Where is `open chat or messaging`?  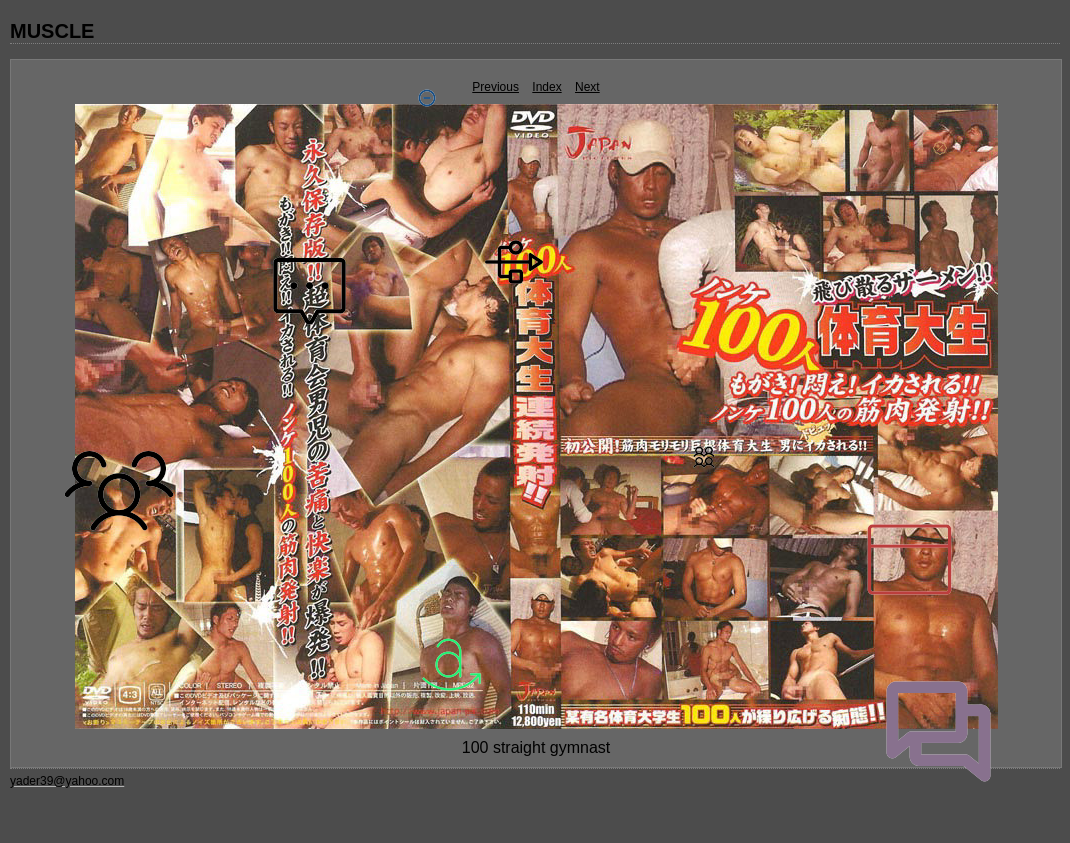 open chat or messaging is located at coordinates (309, 288).